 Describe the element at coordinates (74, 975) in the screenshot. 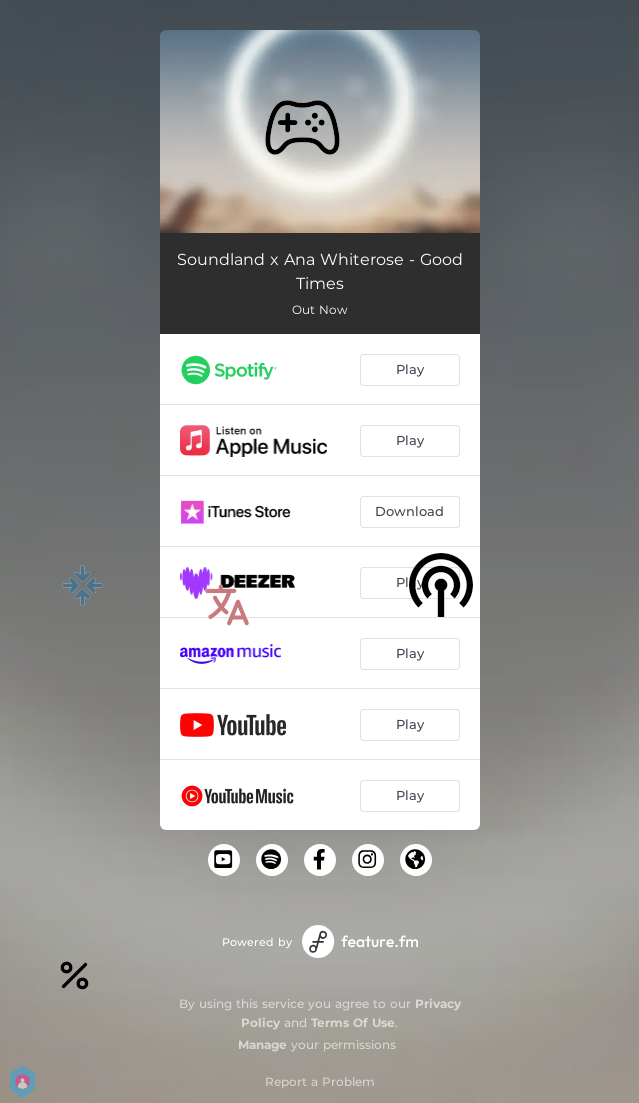

I see `view discount or sale pricing` at that location.